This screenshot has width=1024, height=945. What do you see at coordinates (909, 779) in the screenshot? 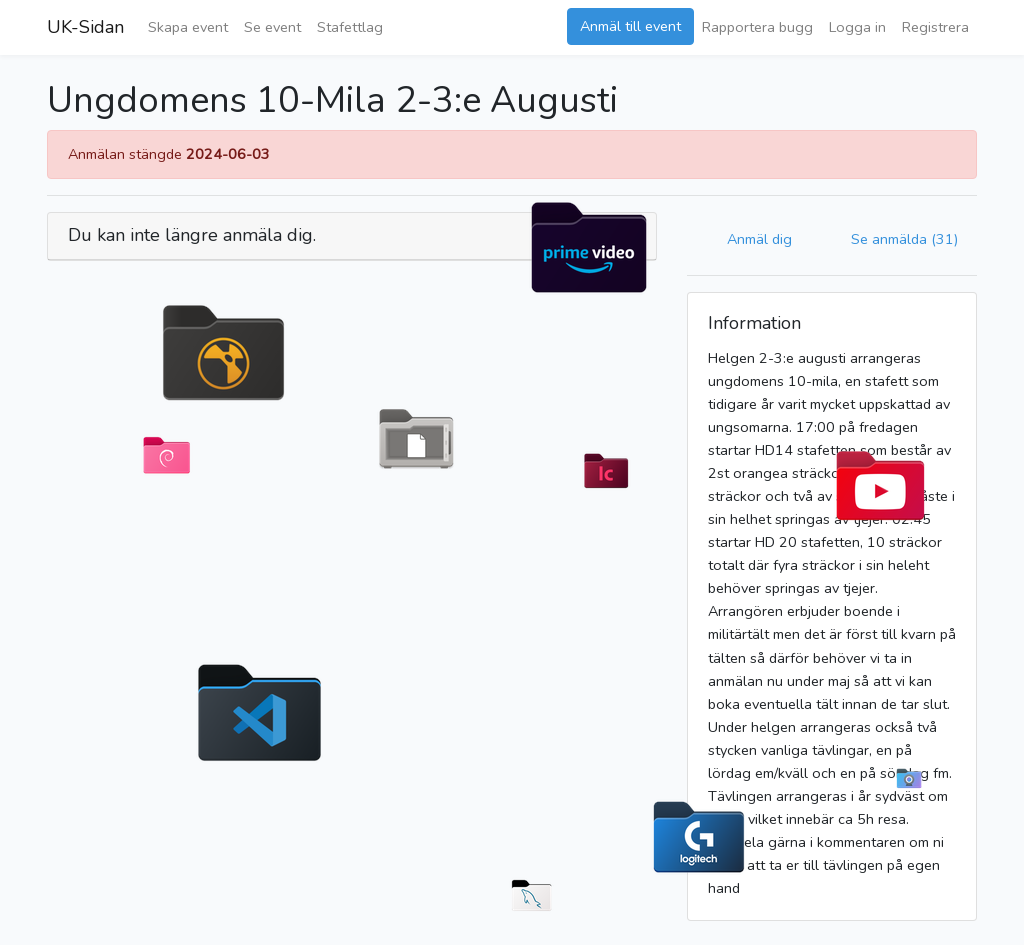
I see `folder containing webcam recordings or video chat files` at bounding box center [909, 779].